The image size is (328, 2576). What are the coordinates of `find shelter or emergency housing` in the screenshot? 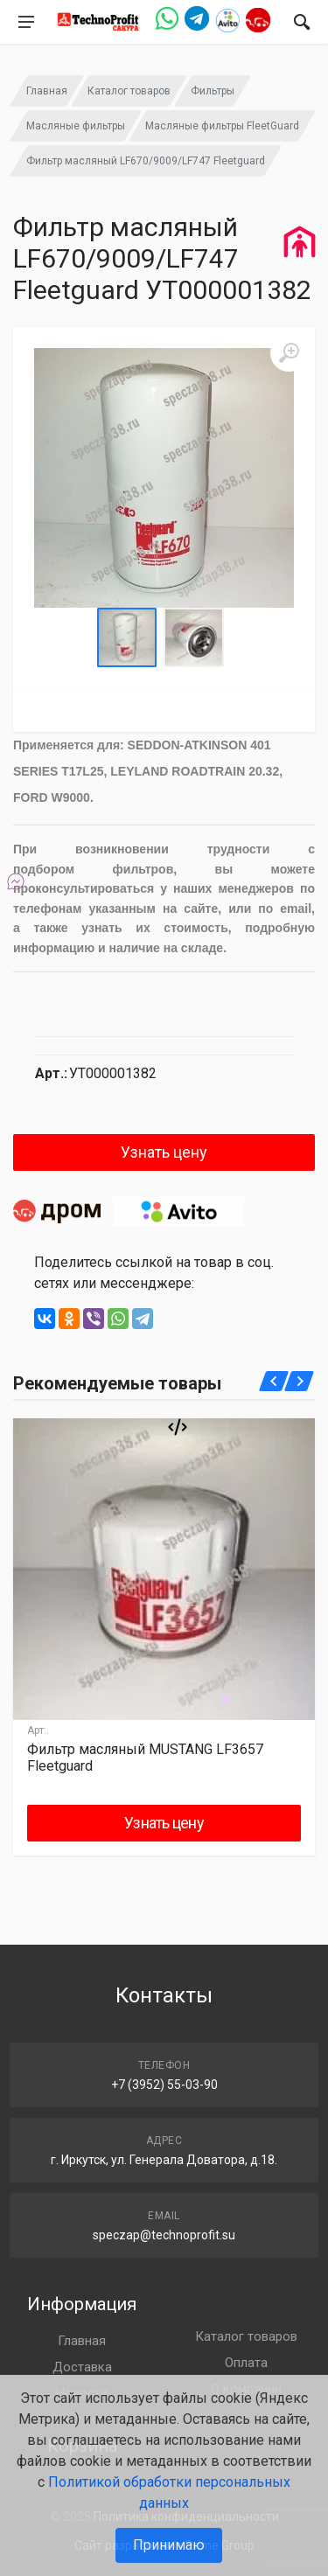 It's located at (299, 241).